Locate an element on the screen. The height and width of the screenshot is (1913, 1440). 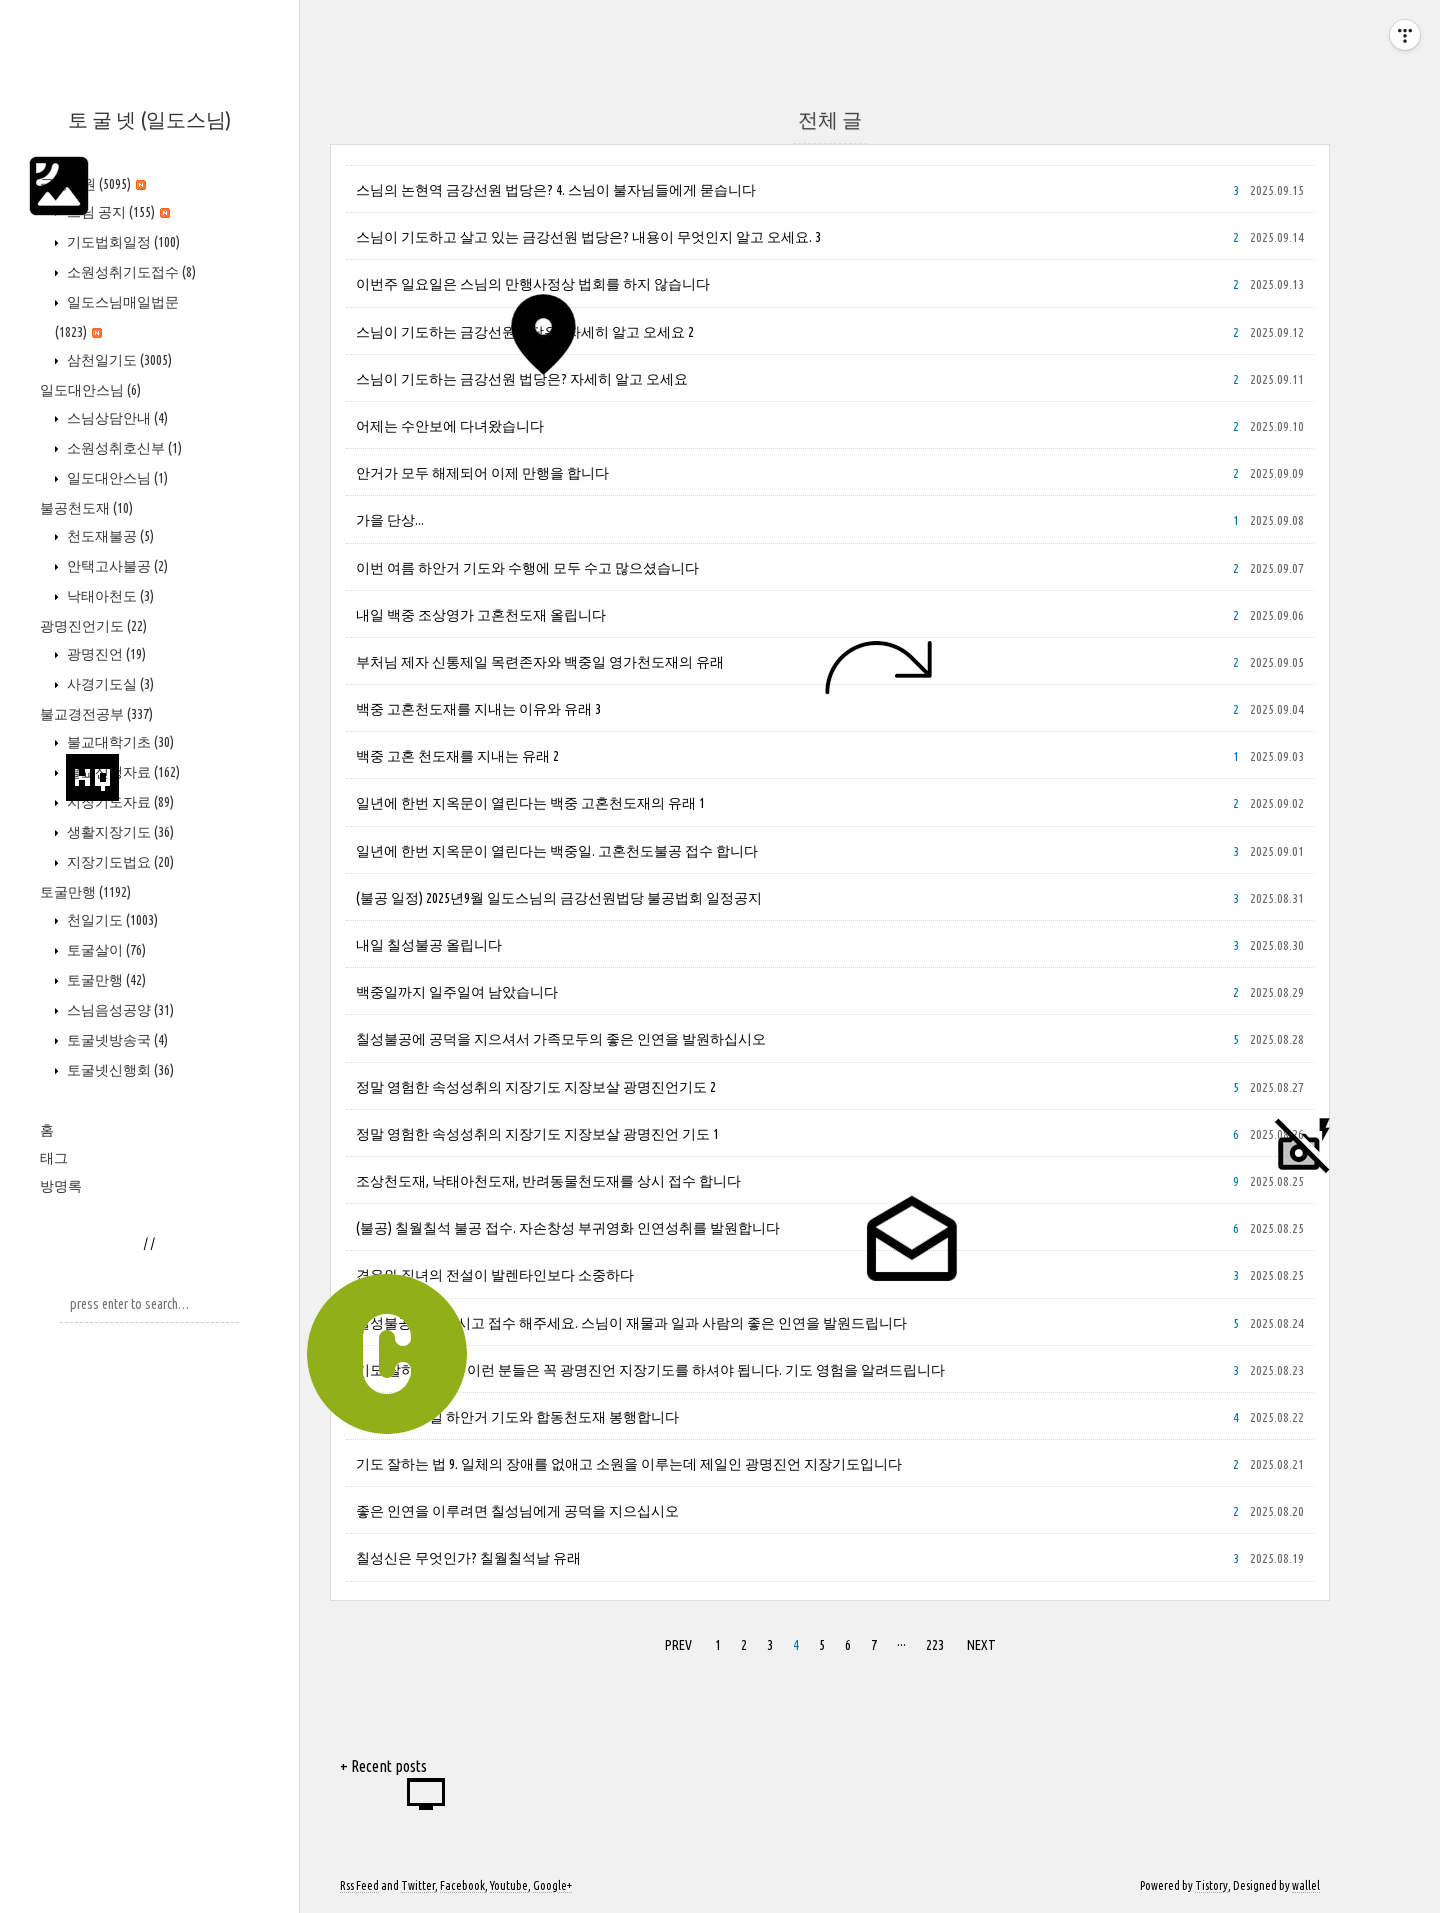
disable camera flash is located at coordinates (1304, 1144).